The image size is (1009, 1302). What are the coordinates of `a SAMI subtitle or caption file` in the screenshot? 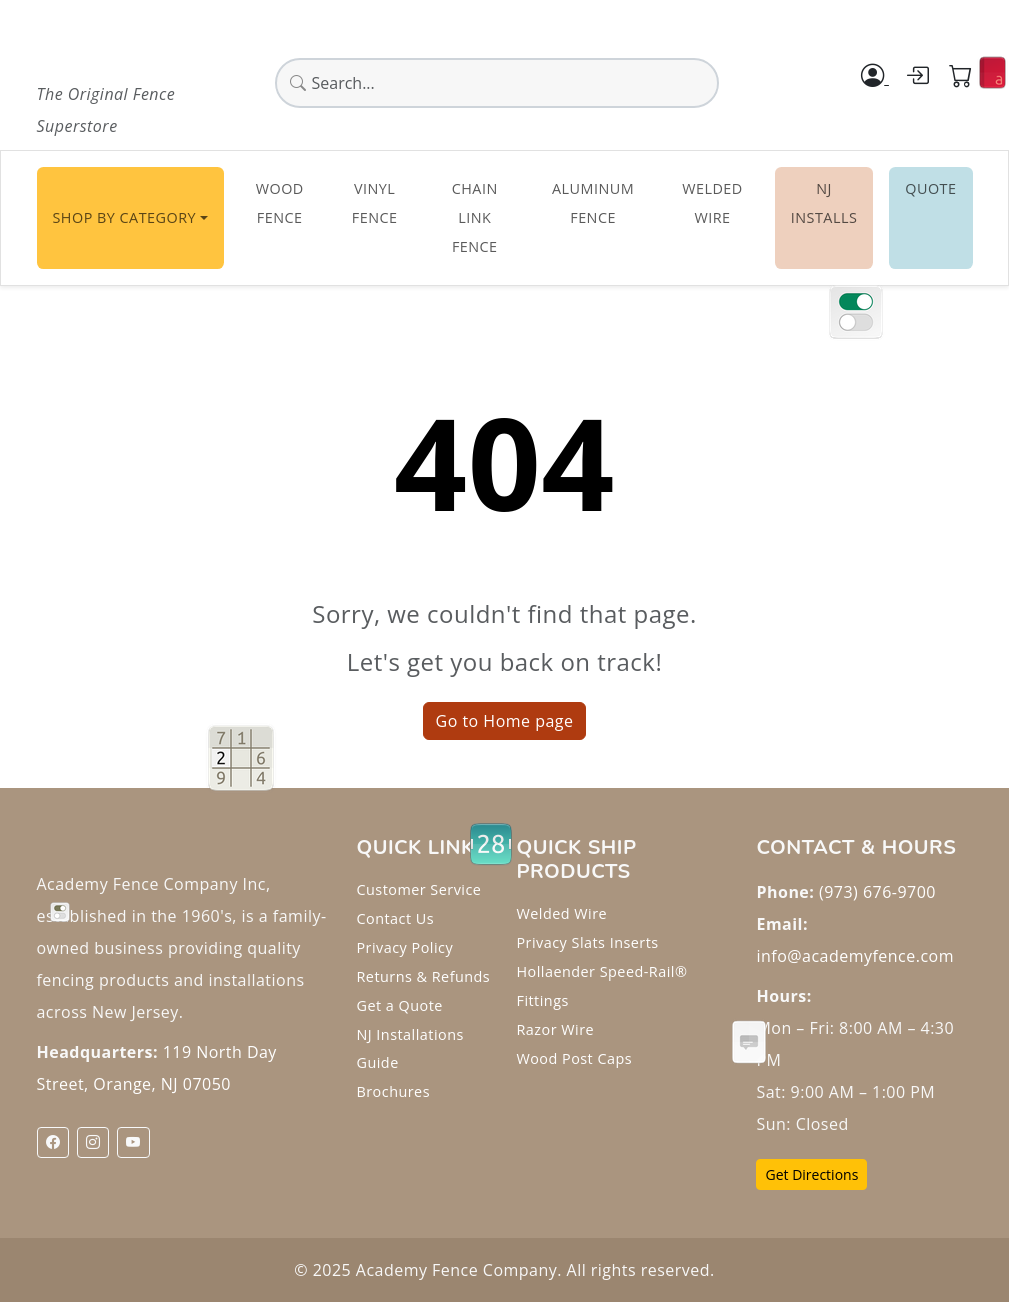 It's located at (749, 1042).